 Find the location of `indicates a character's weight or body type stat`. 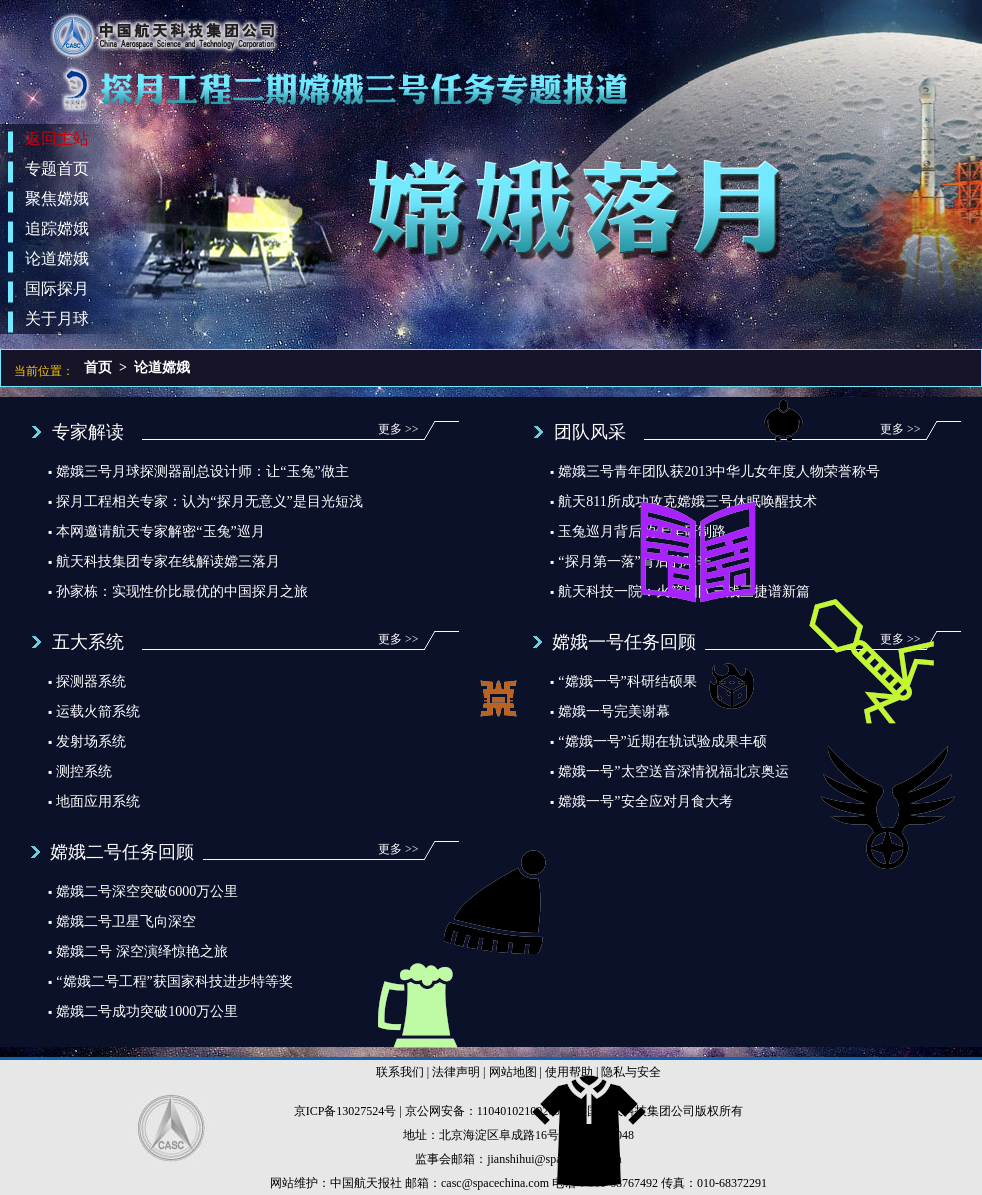

indicates a character's weight or body type stat is located at coordinates (783, 420).